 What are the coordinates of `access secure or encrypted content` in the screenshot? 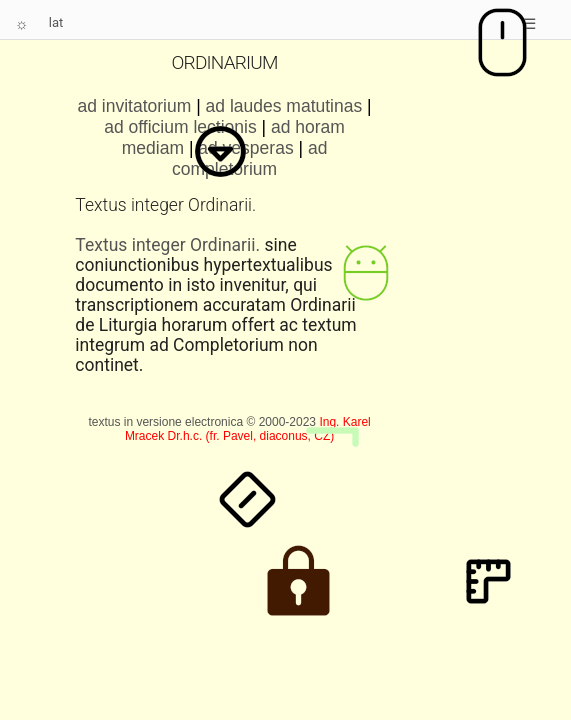 It's located at (298, 584).